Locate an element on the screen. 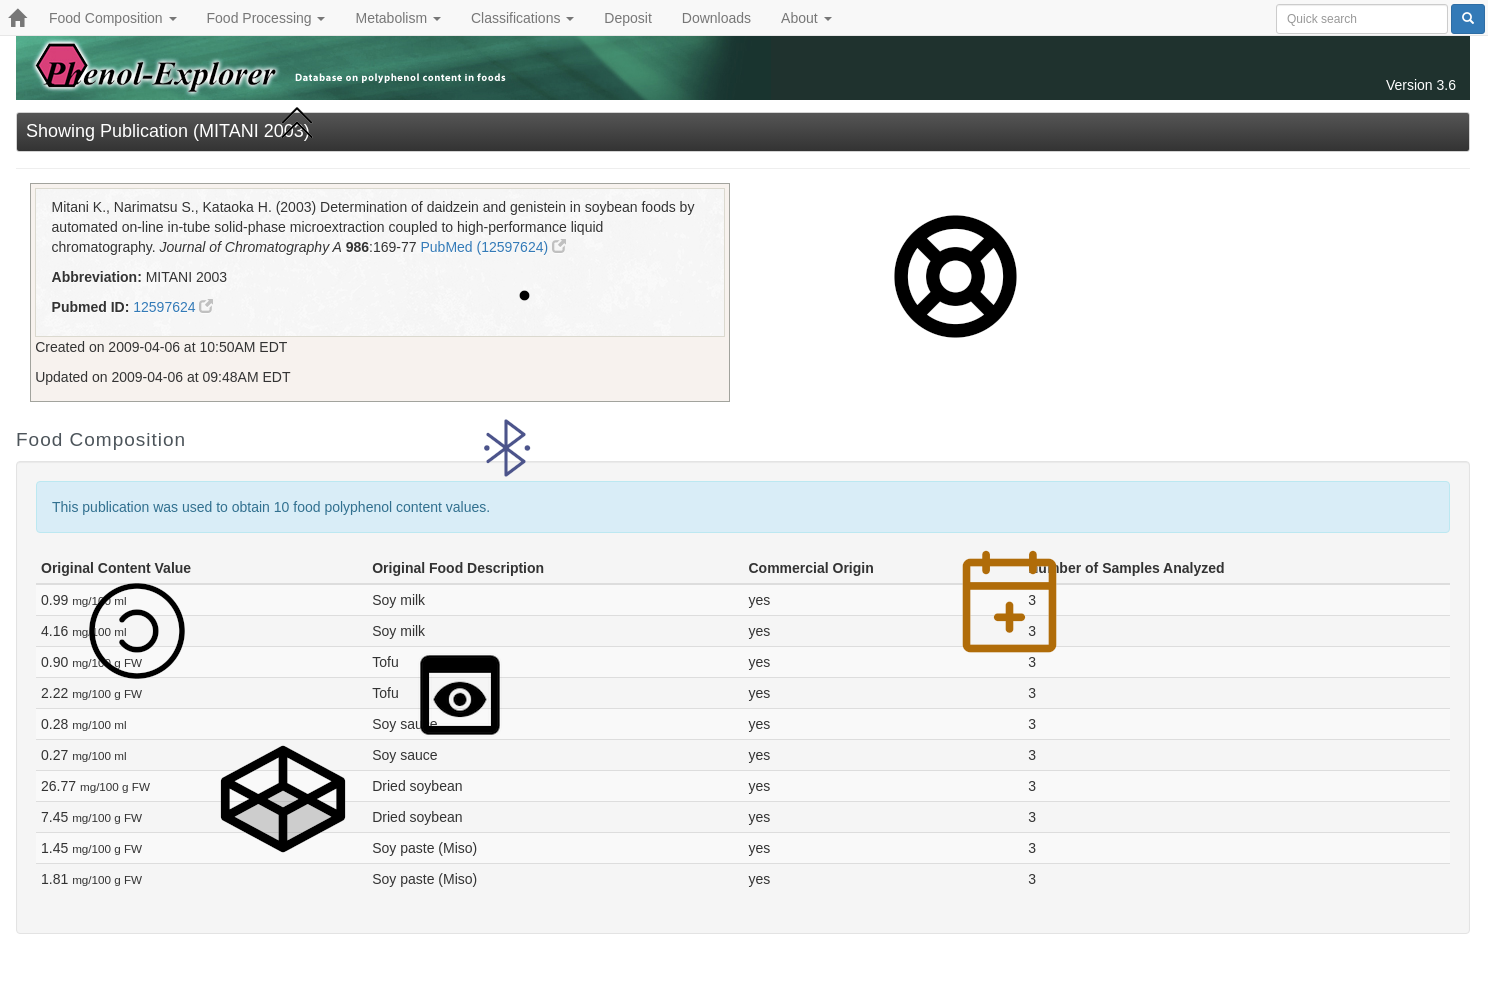 Image resolution: width=1488 pixels, height=984 pixels. access help or support resources is located at coordinates (955, 276).